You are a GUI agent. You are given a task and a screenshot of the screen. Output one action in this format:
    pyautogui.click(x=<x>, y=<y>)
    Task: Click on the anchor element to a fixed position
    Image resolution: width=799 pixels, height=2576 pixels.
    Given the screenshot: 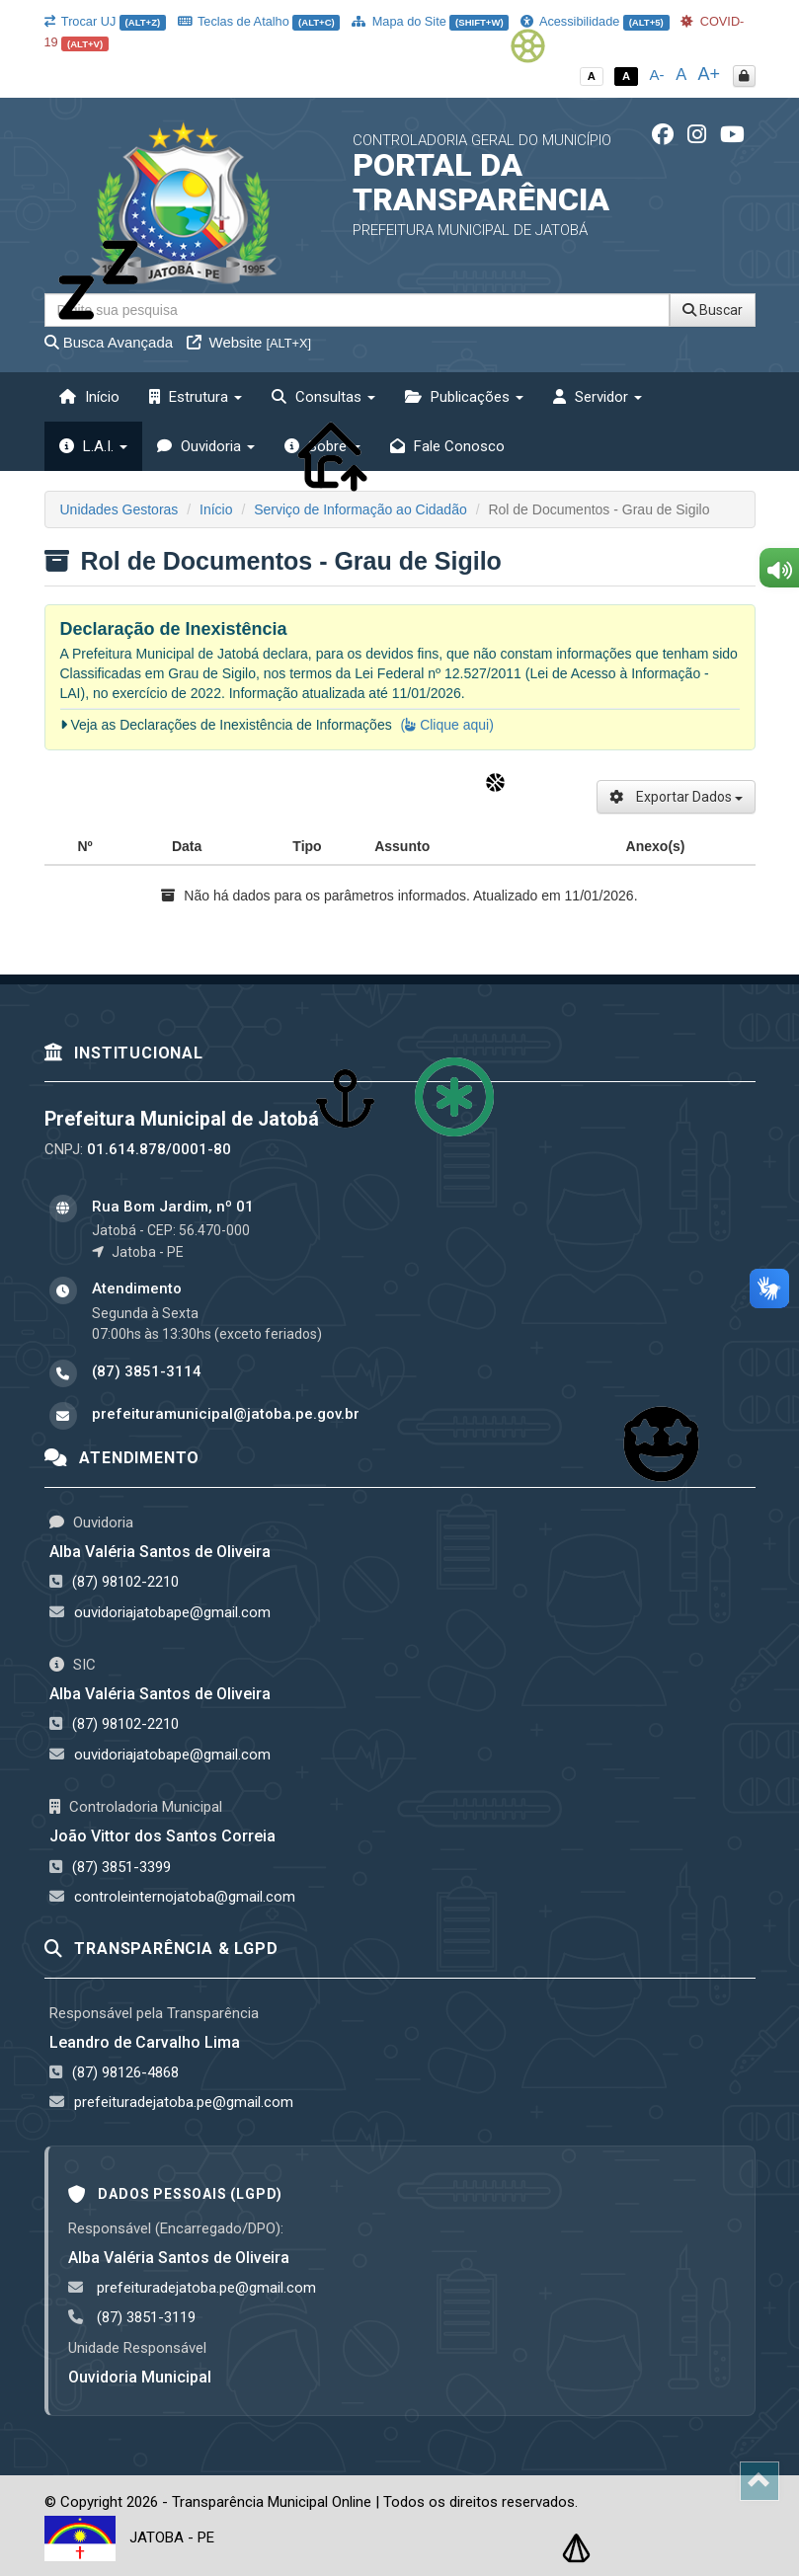 What is the action you would take?
    pyautogui.click(x=345, y=1098)
    